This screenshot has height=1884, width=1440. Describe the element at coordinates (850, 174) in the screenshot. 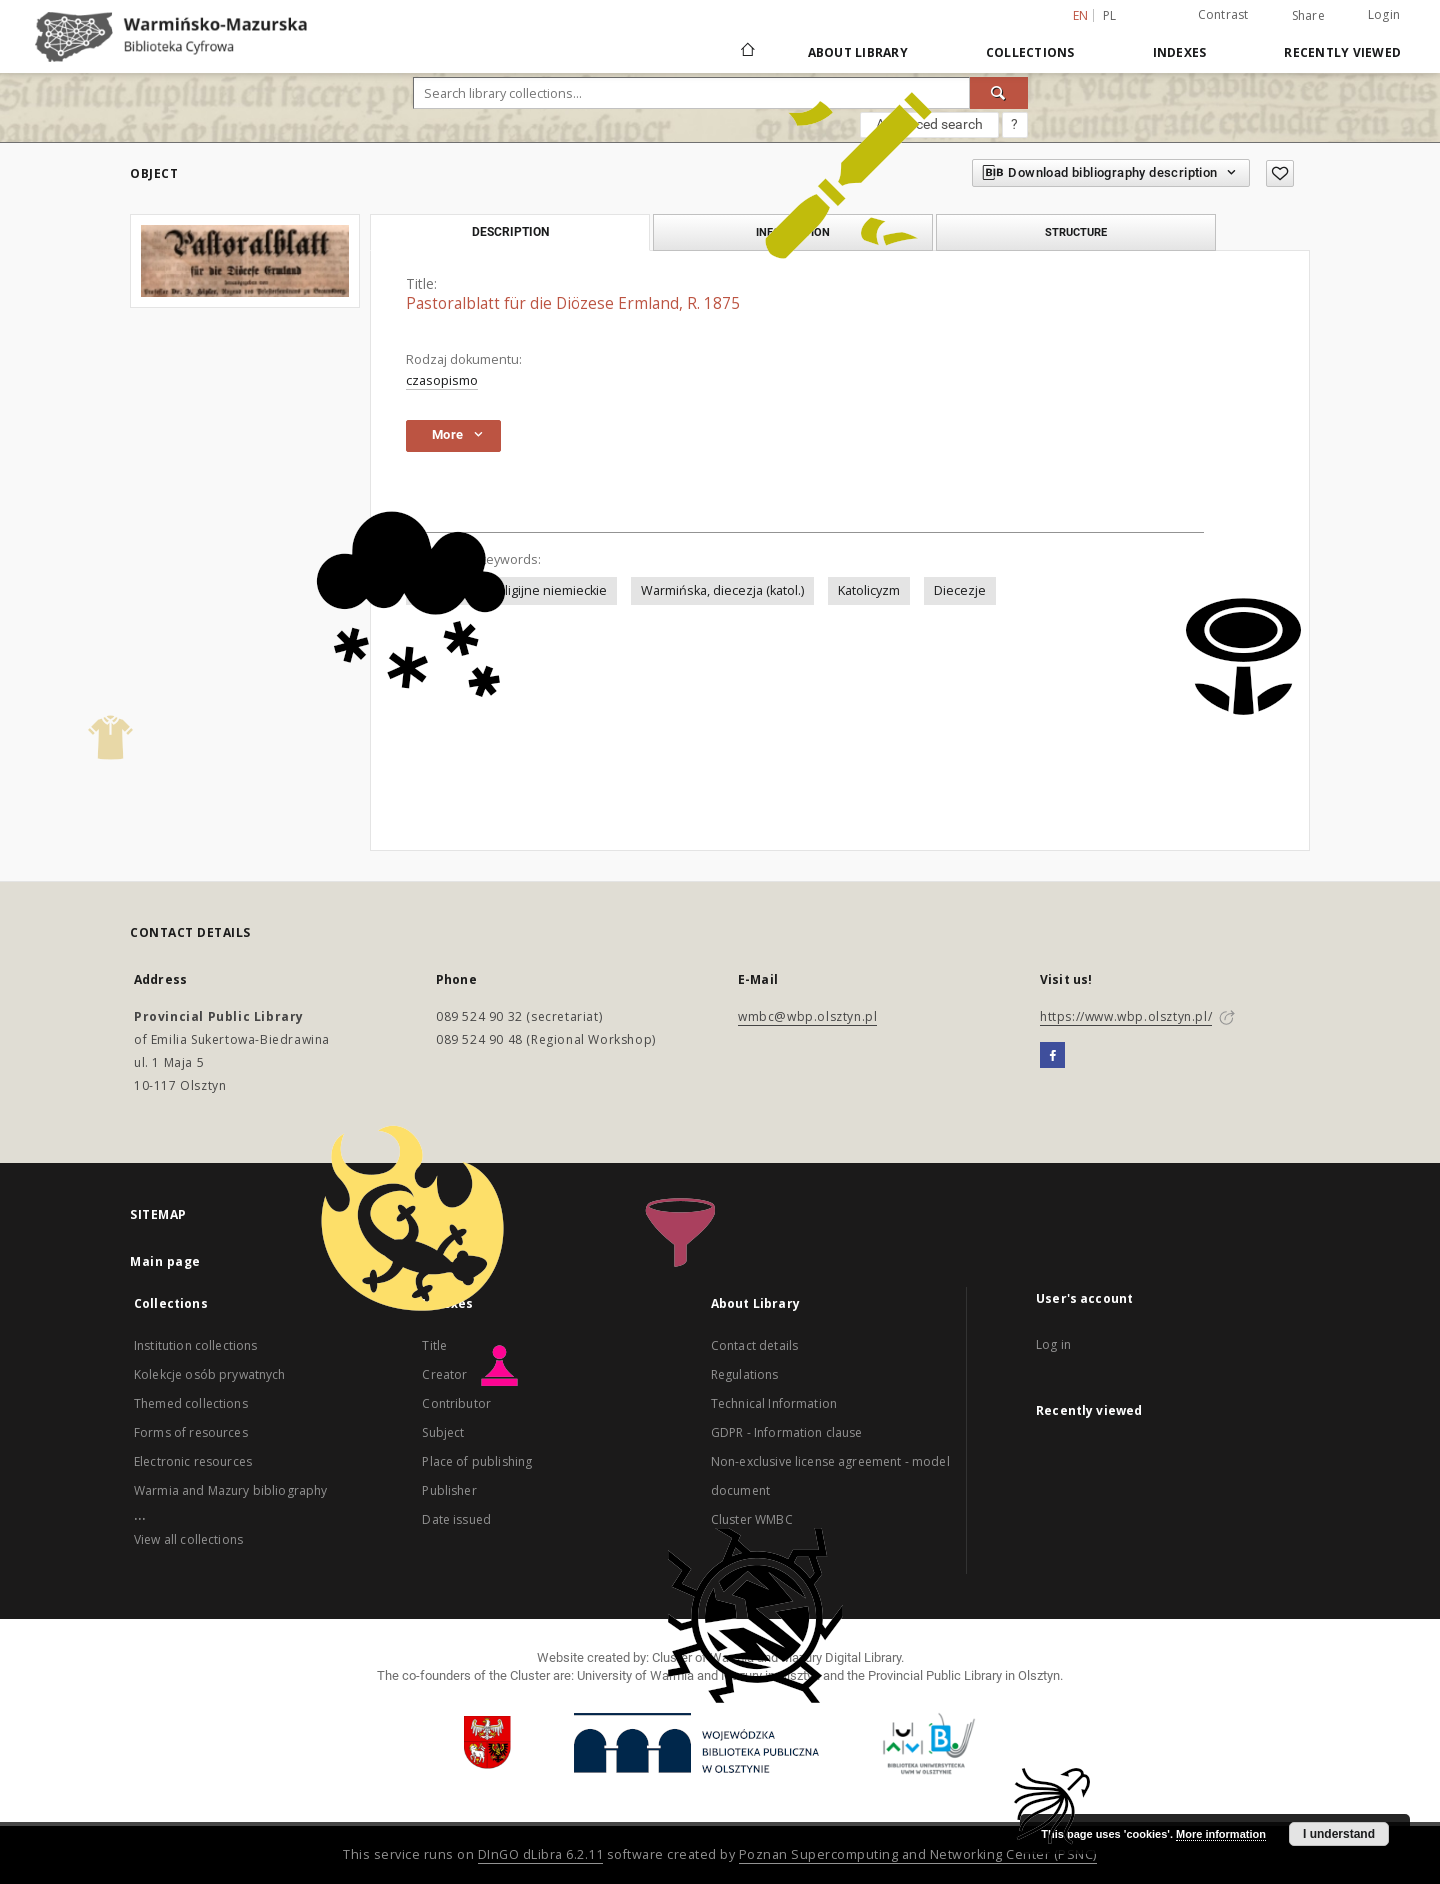

I see `access sculpting or carving tools` at that location.